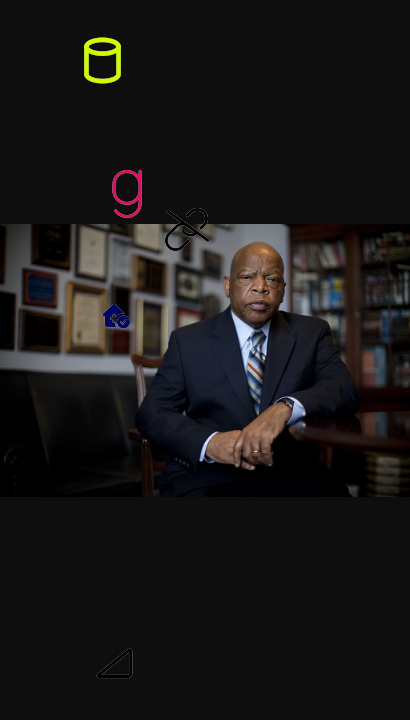 The image size is (410, 720). I want to click on verified medical home or healthcare facility, so click(115, 315).